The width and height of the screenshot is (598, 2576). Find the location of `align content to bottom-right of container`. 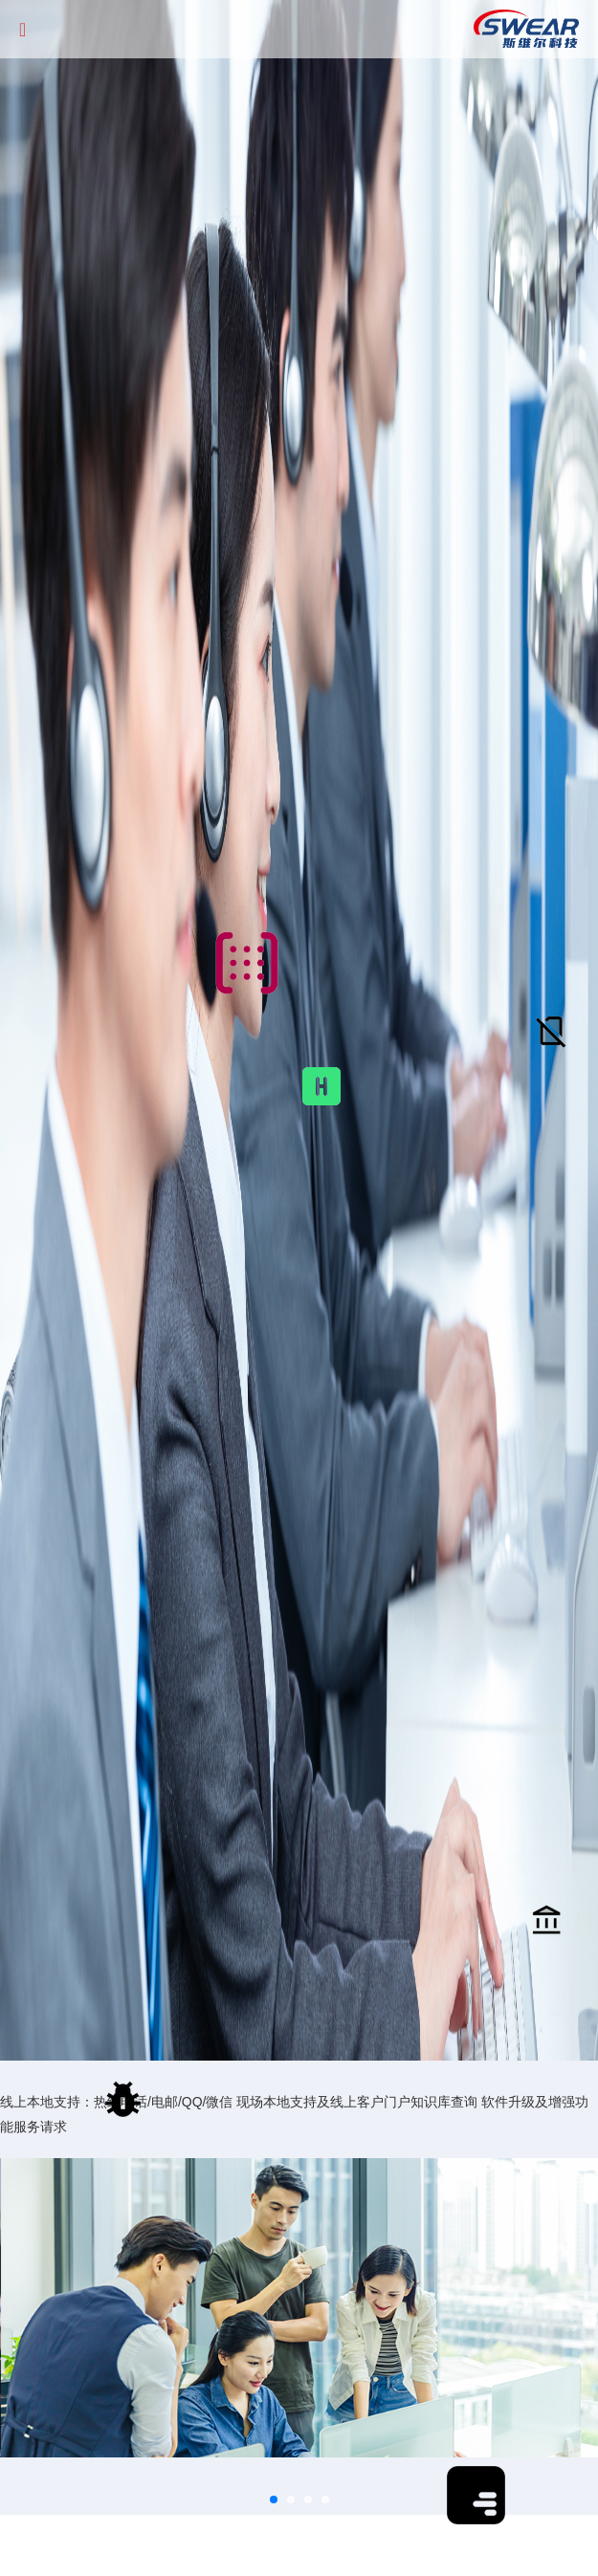

align content to bottom-right of container is located at coordinates (476, 2495).